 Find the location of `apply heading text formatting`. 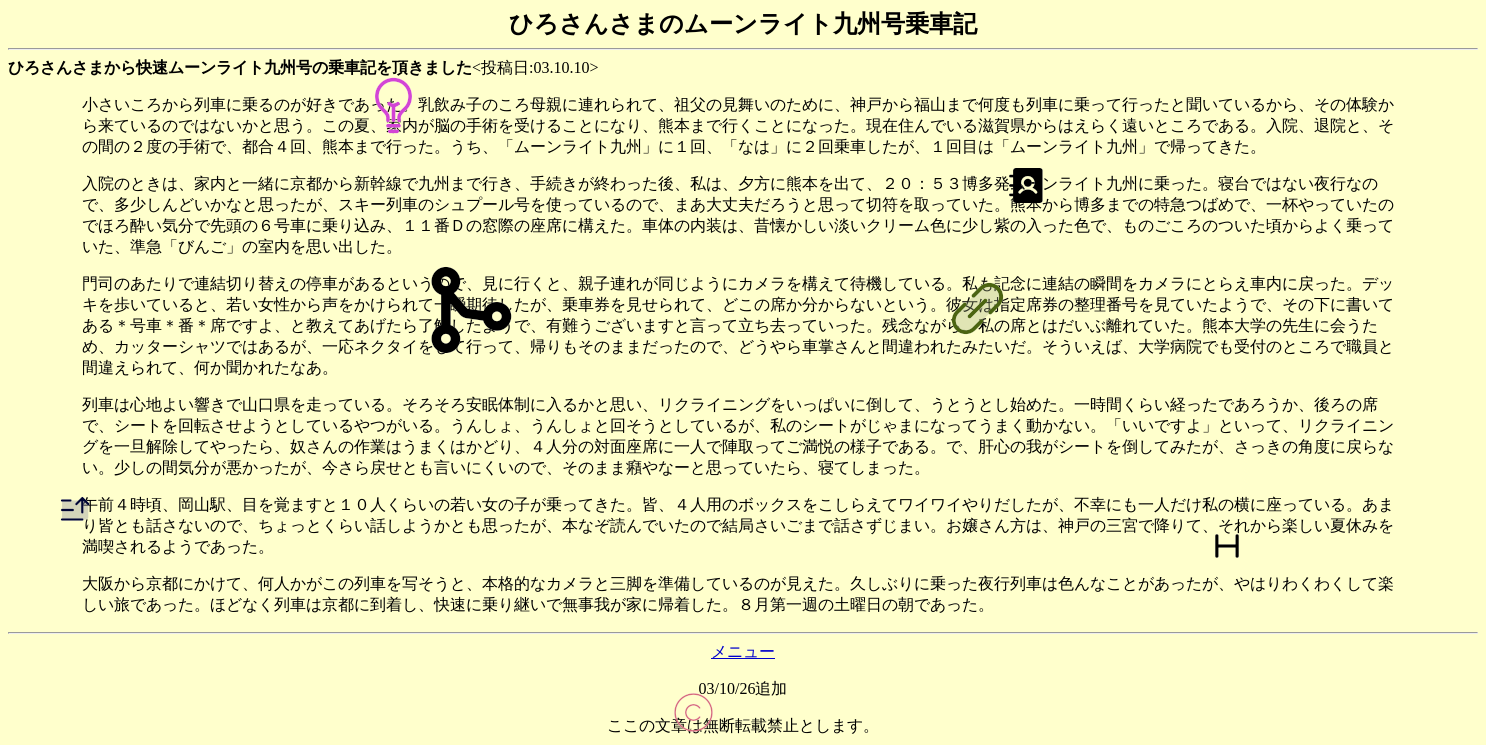

apply heading text formatting is located at coordinates (1227, 546).